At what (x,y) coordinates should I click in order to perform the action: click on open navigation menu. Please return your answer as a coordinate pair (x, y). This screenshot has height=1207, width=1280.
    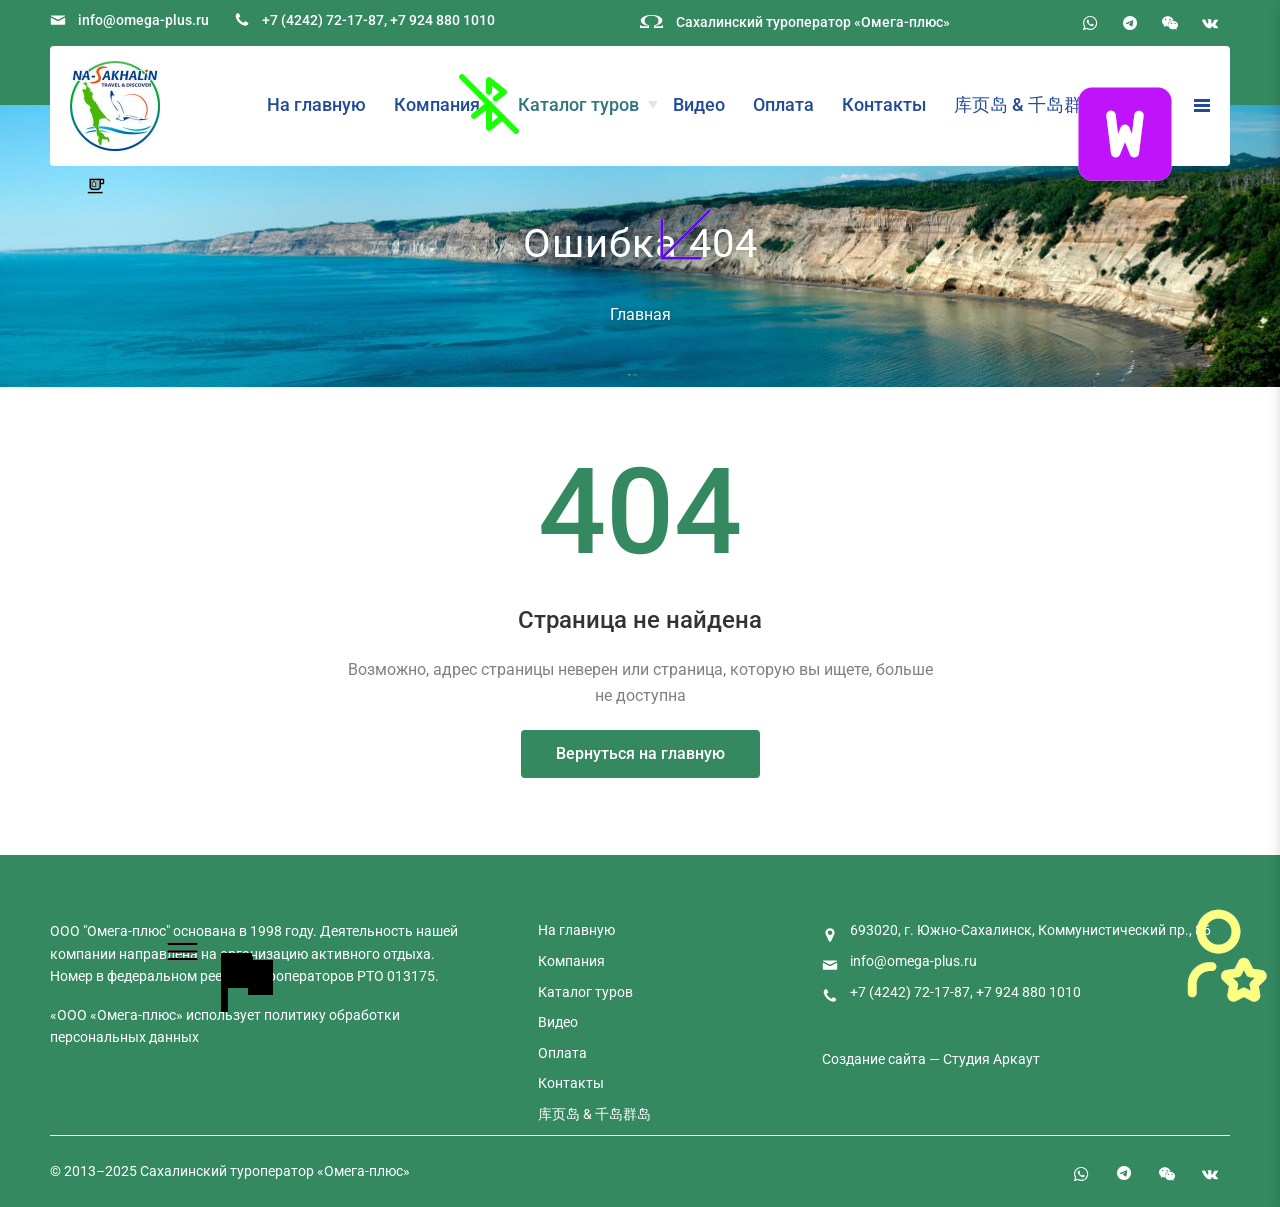
    Looking at the image, I should click on (182, 951).